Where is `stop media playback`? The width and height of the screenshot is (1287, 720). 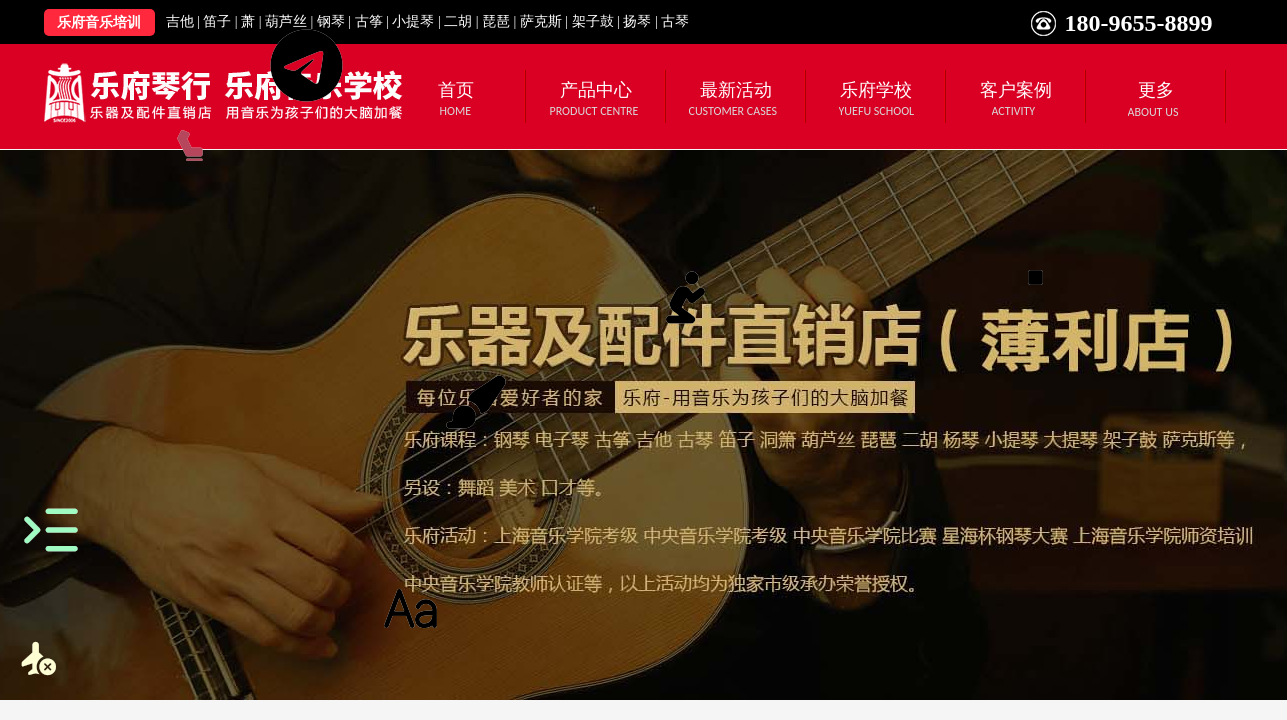 stop media playback is located at coordinates (1035, 277).